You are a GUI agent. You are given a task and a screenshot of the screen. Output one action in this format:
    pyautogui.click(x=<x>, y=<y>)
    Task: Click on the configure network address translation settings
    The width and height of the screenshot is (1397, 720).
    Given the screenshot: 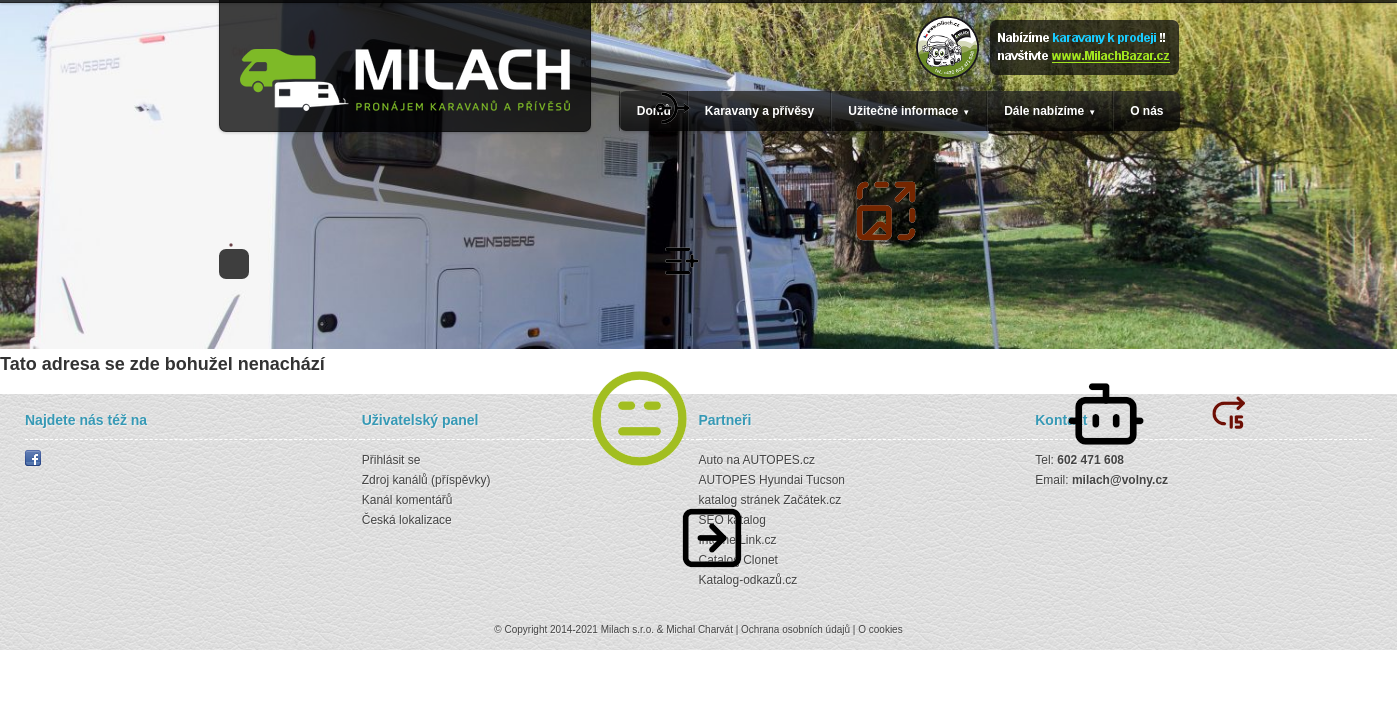 What is the action you would take?
    pyautogui.click(x=673, y=108)
    